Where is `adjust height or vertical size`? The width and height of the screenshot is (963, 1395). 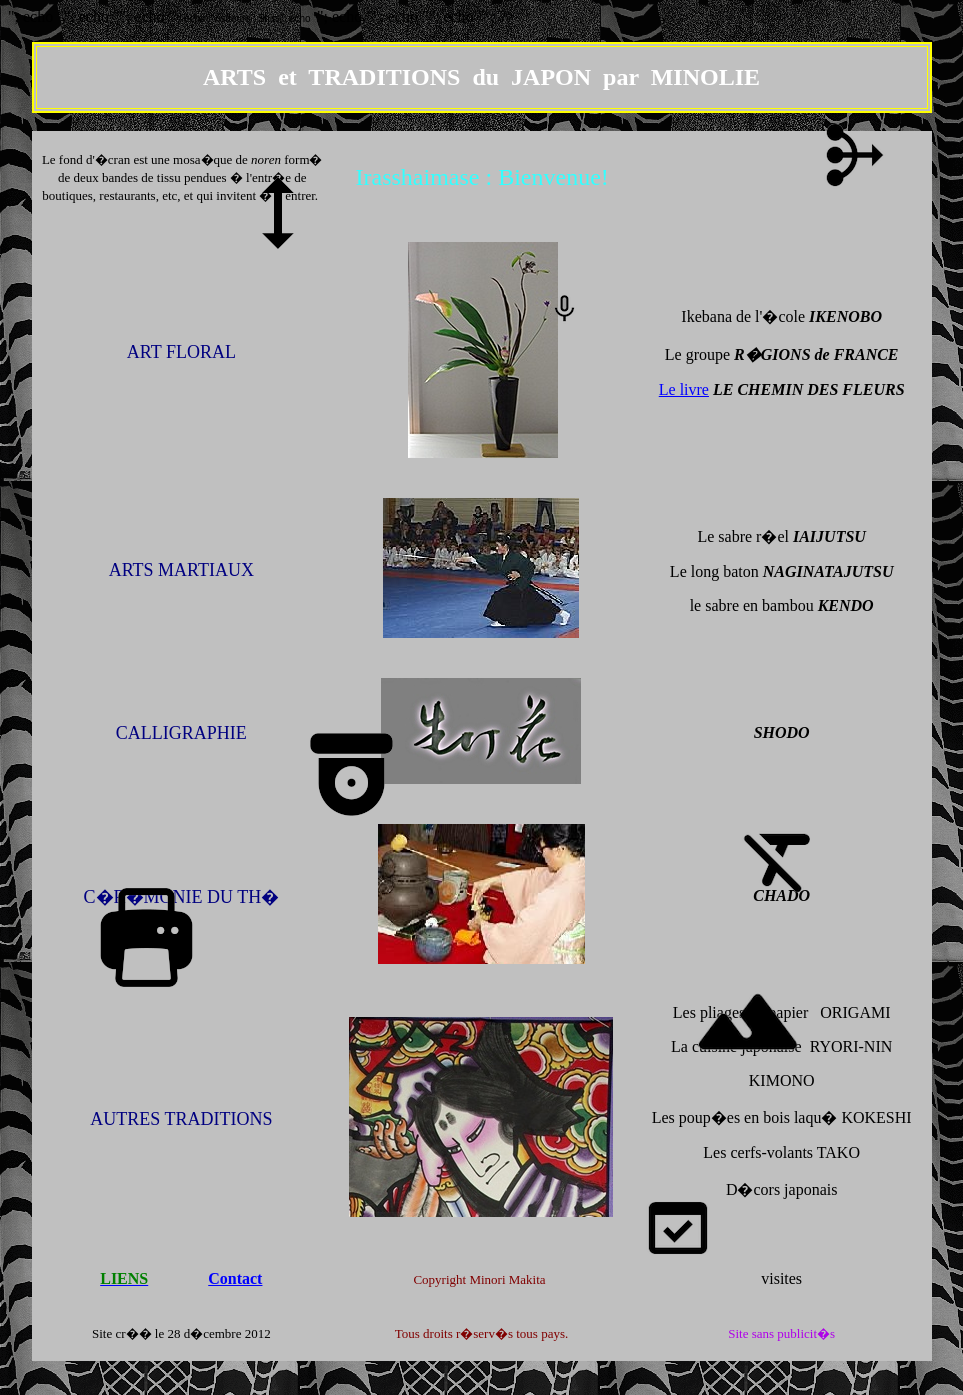 adjust height or vertical size is located at coordinates (278, 213).